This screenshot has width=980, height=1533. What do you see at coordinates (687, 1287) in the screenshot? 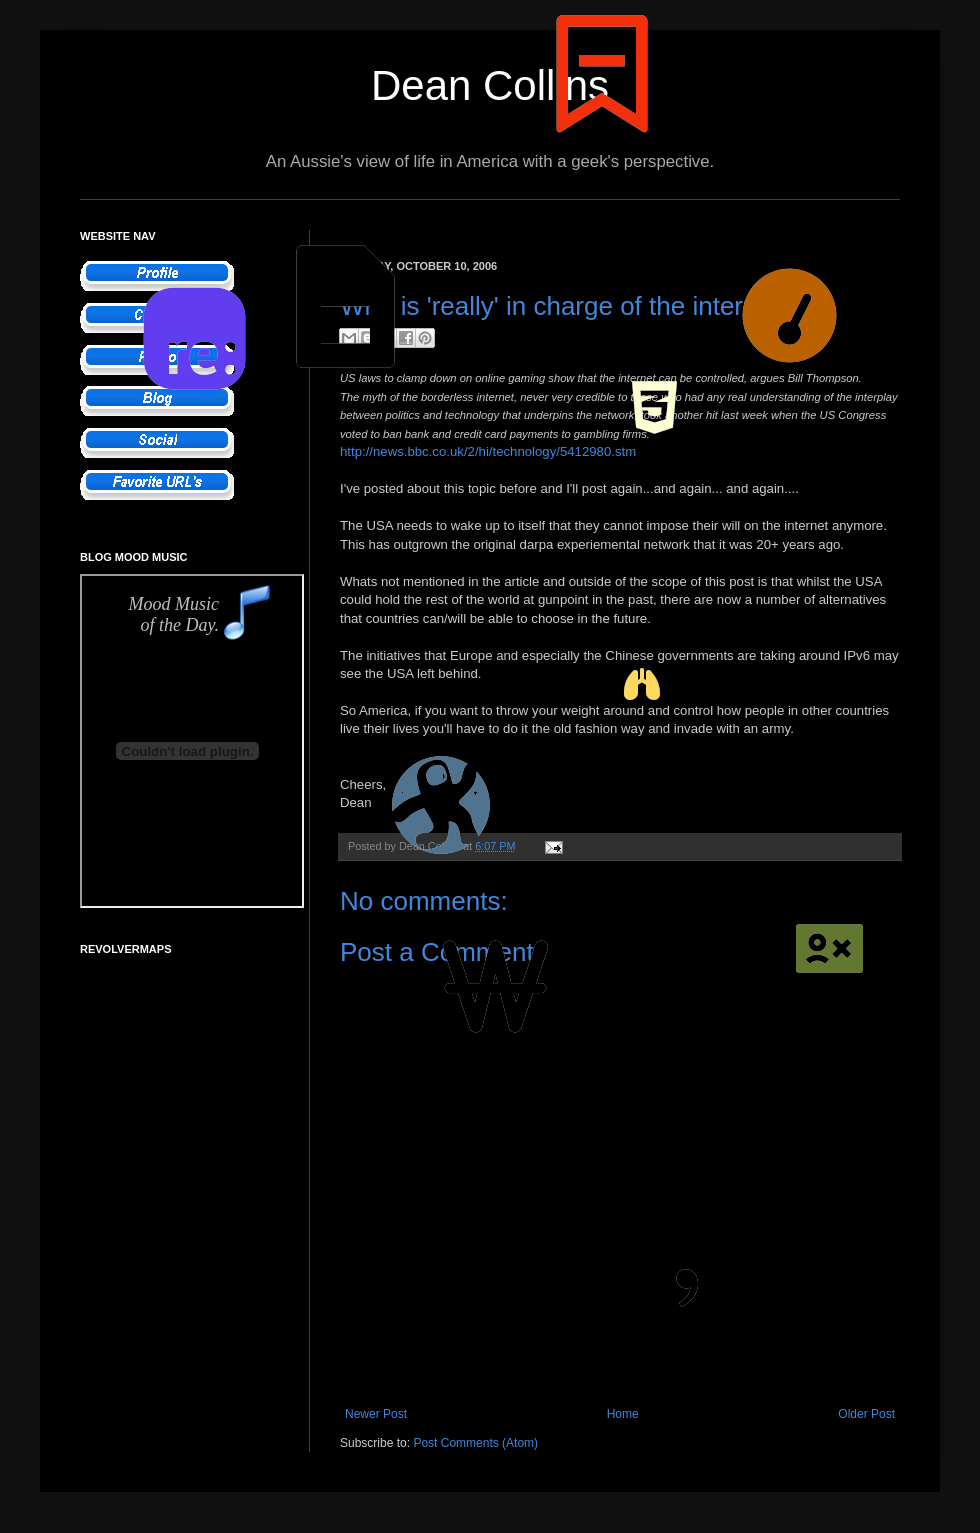
I see `insert a closing quotation mark` at bounding box center [687, 1287].